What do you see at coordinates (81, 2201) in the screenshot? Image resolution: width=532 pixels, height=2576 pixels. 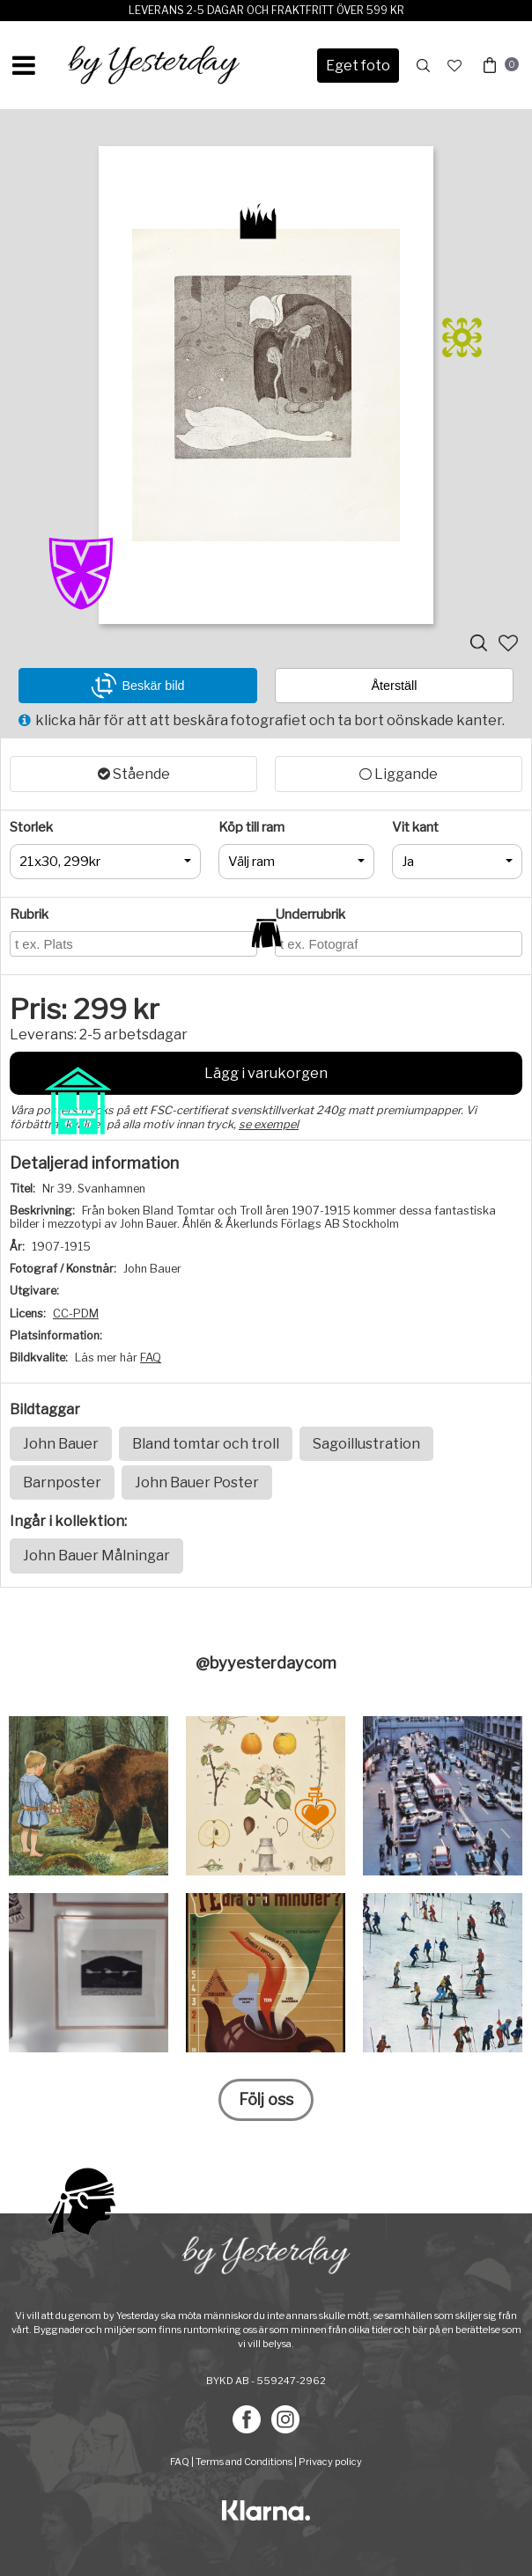 I see `toggle hidden or spoiler content` at bounding box center [81, 2201].